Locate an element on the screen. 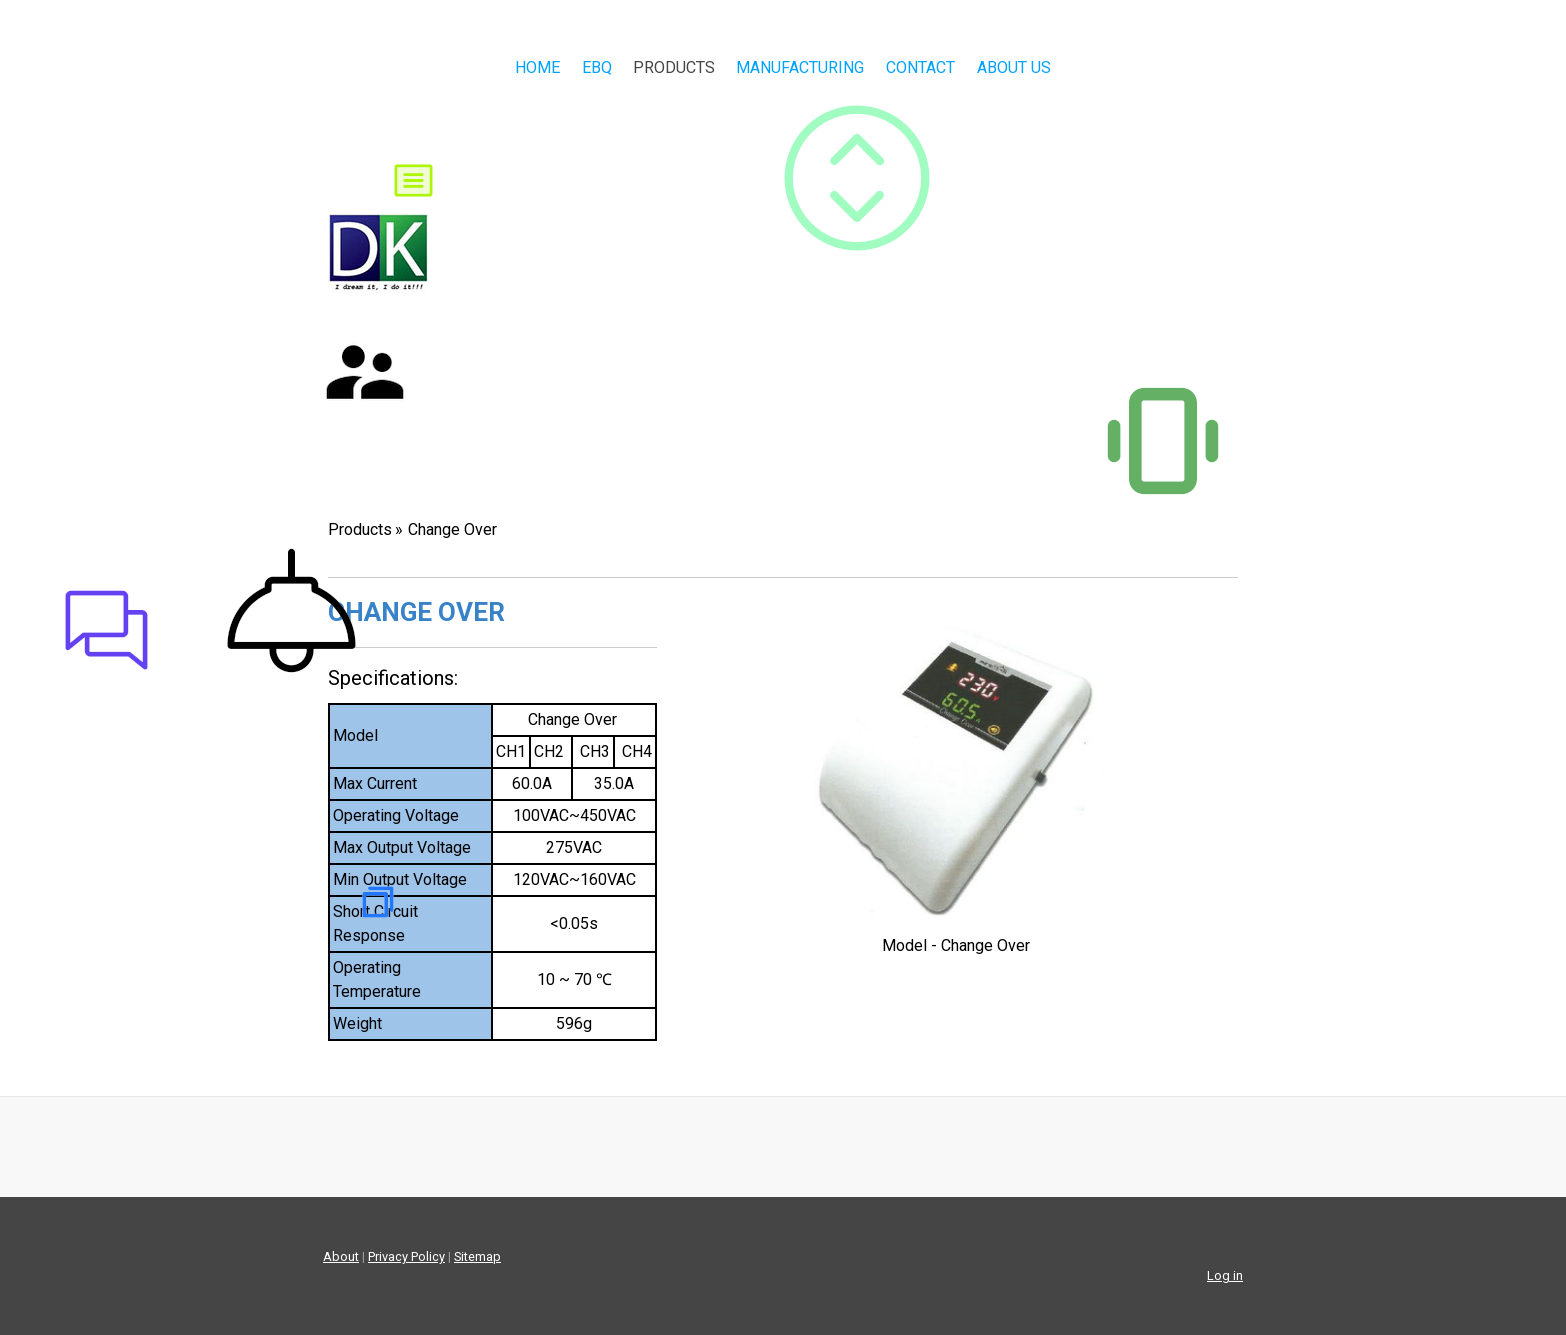 The width and height of the screenshot is (1566, 1335). manage team members or user accounts is located at coordinates (365, 372).